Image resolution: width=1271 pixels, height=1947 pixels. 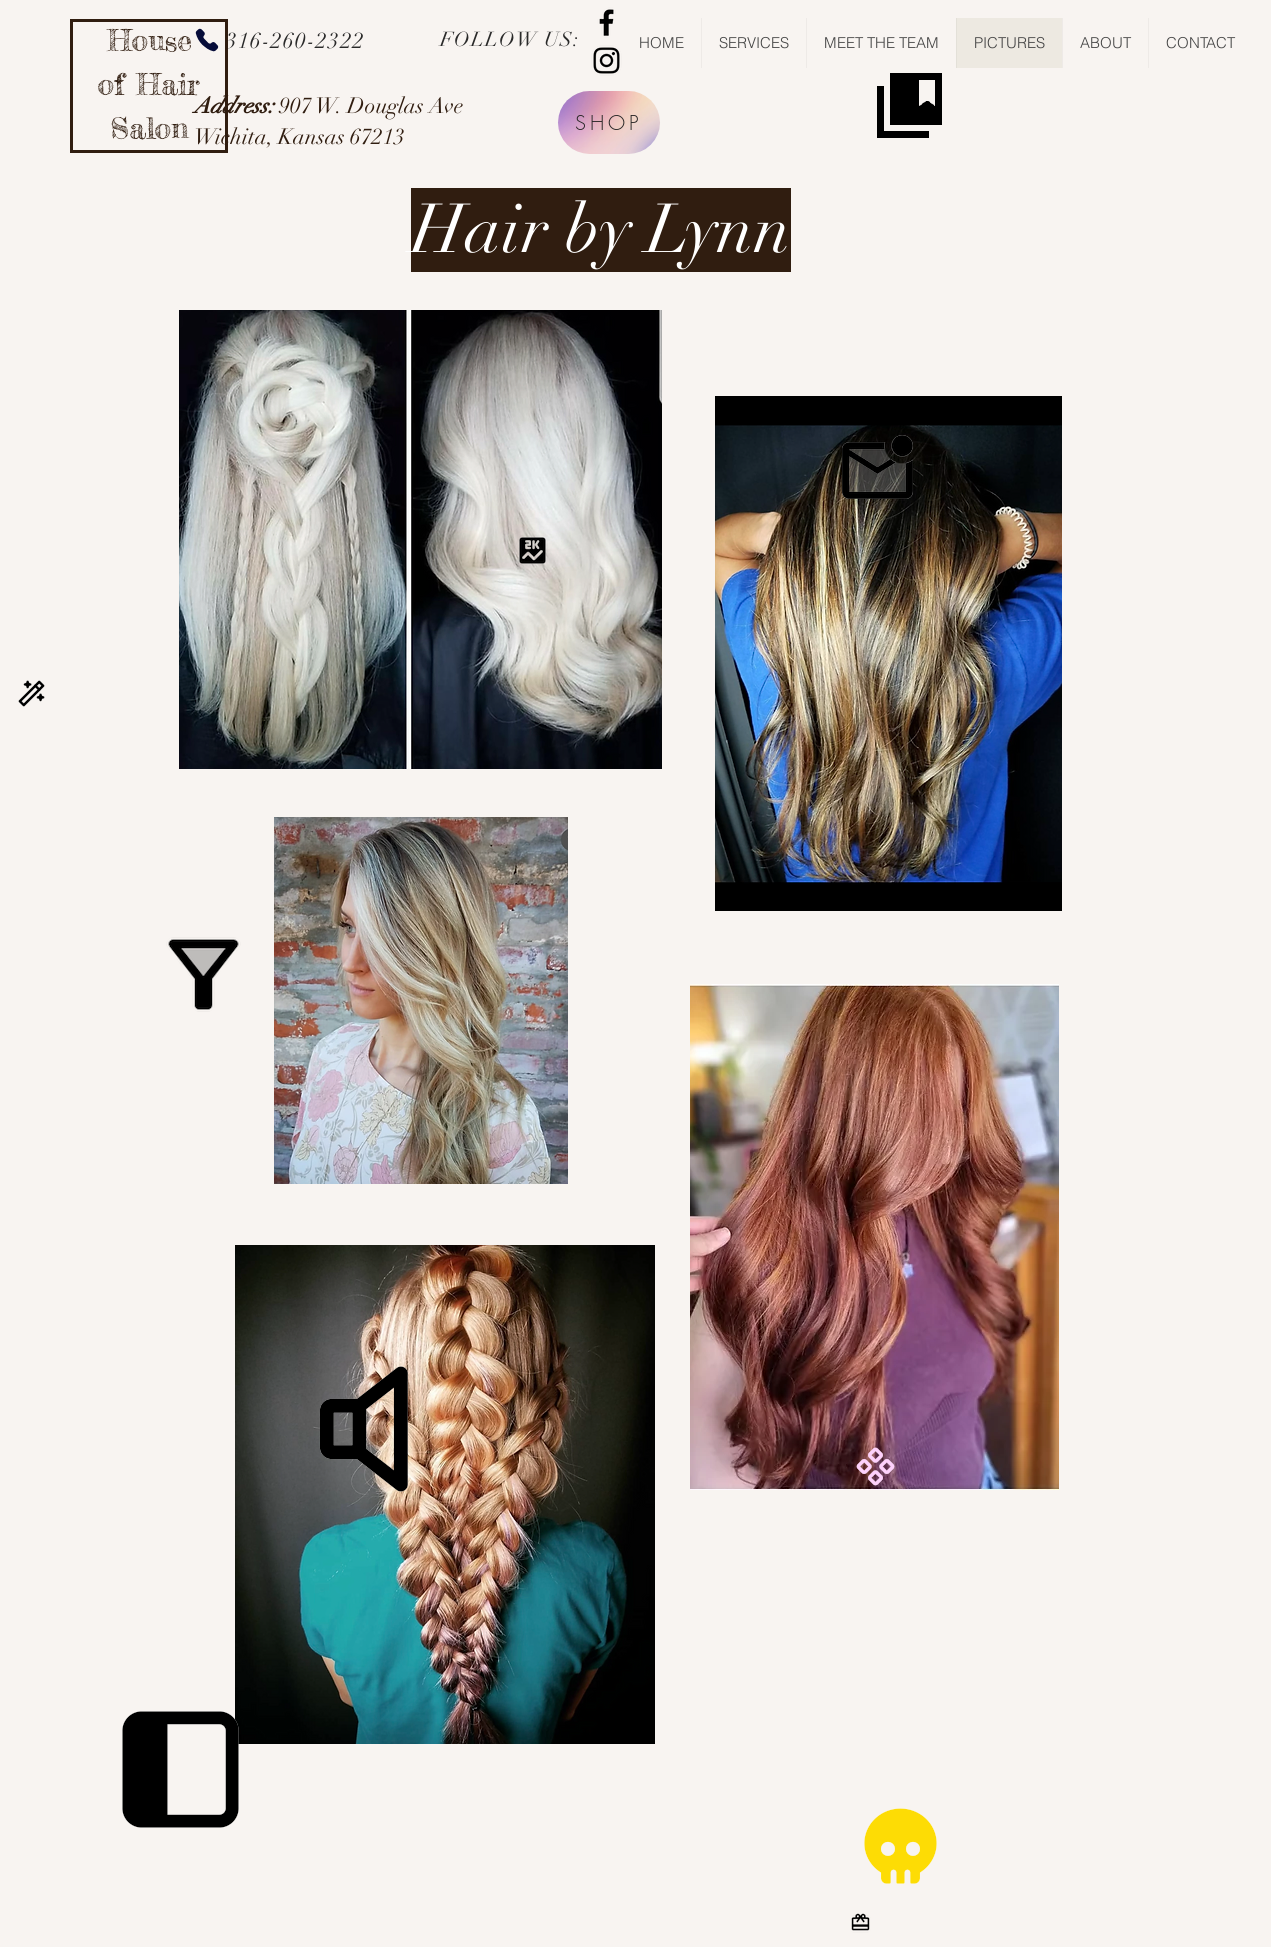 I want to click on indicates an unread email message, so click(x=877, y=470).